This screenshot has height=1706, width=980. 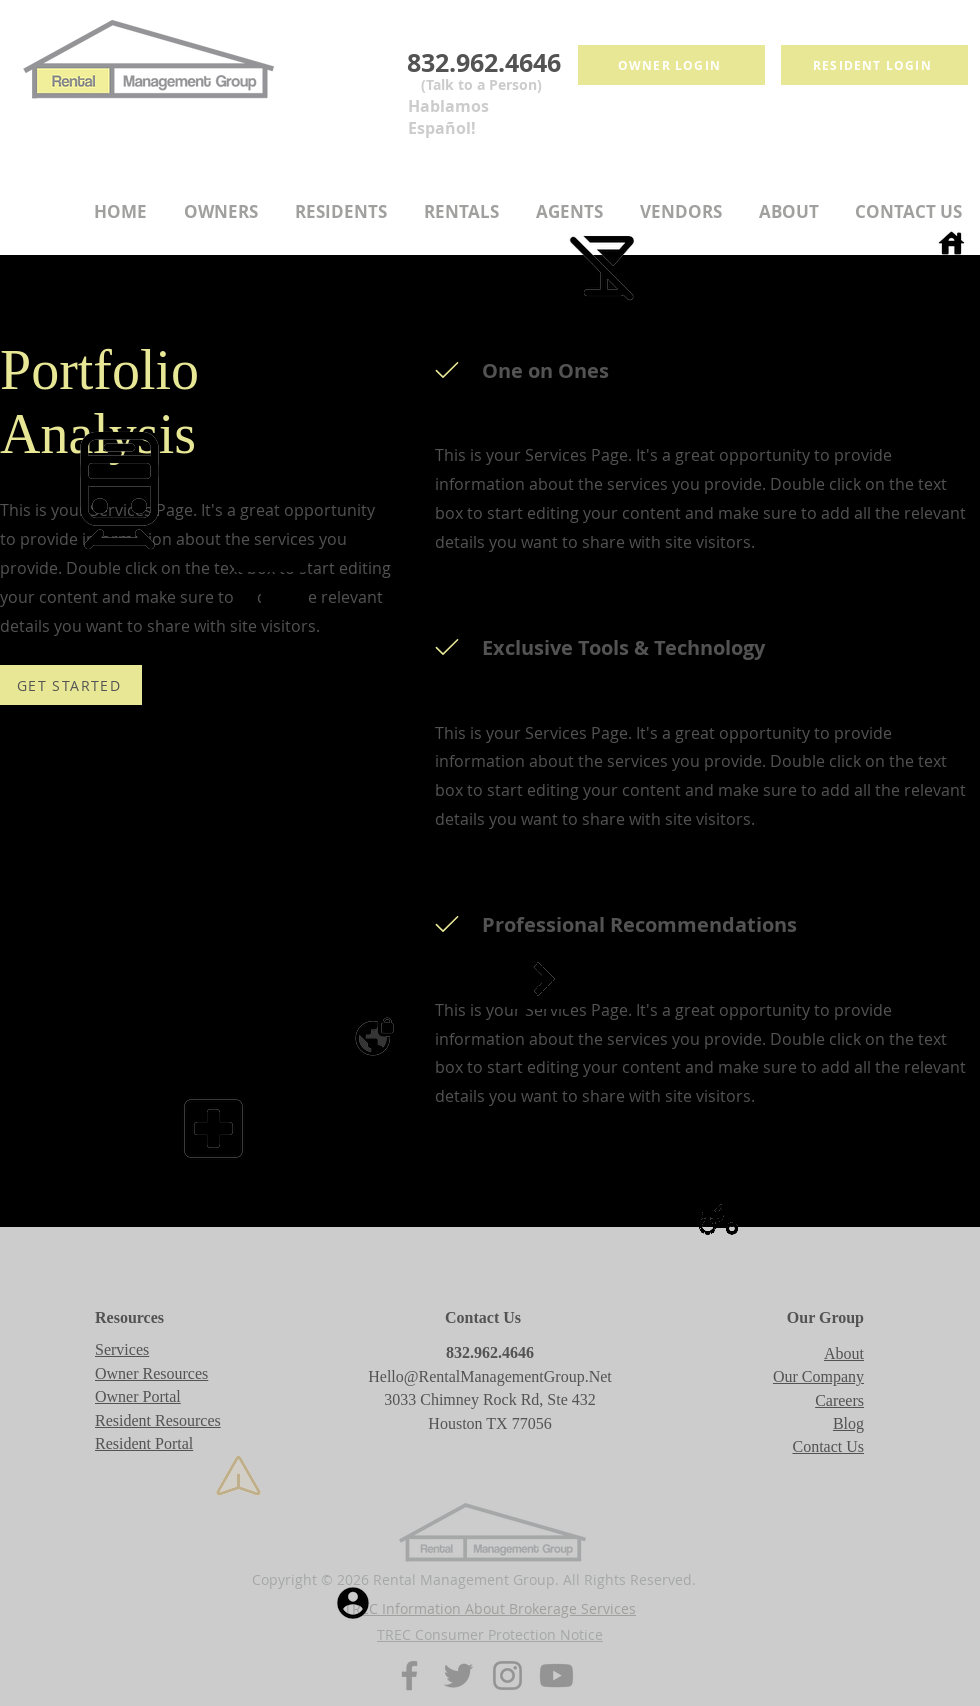 I want to click on log out of the current account, so click(x=540, y=979).